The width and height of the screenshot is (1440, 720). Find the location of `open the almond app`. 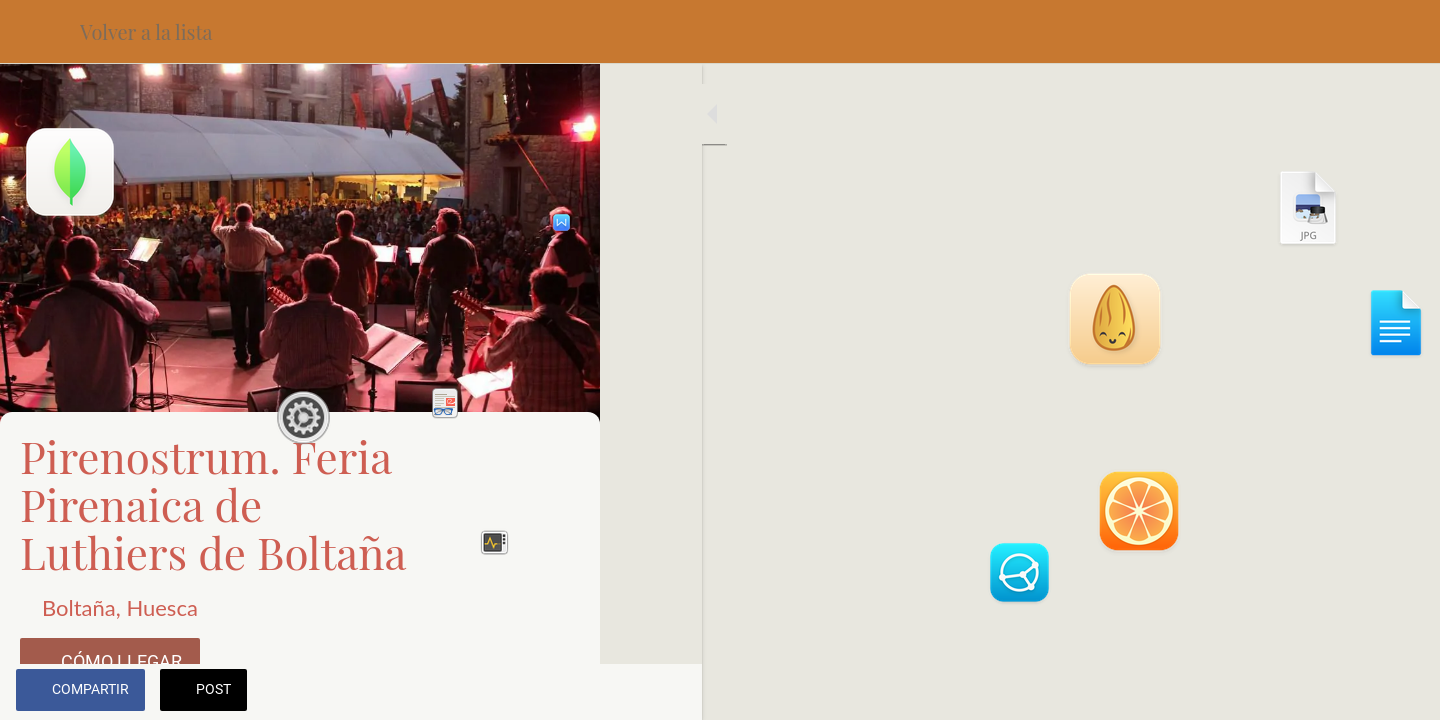

open the almond app is located at coordinates (1115, 319).